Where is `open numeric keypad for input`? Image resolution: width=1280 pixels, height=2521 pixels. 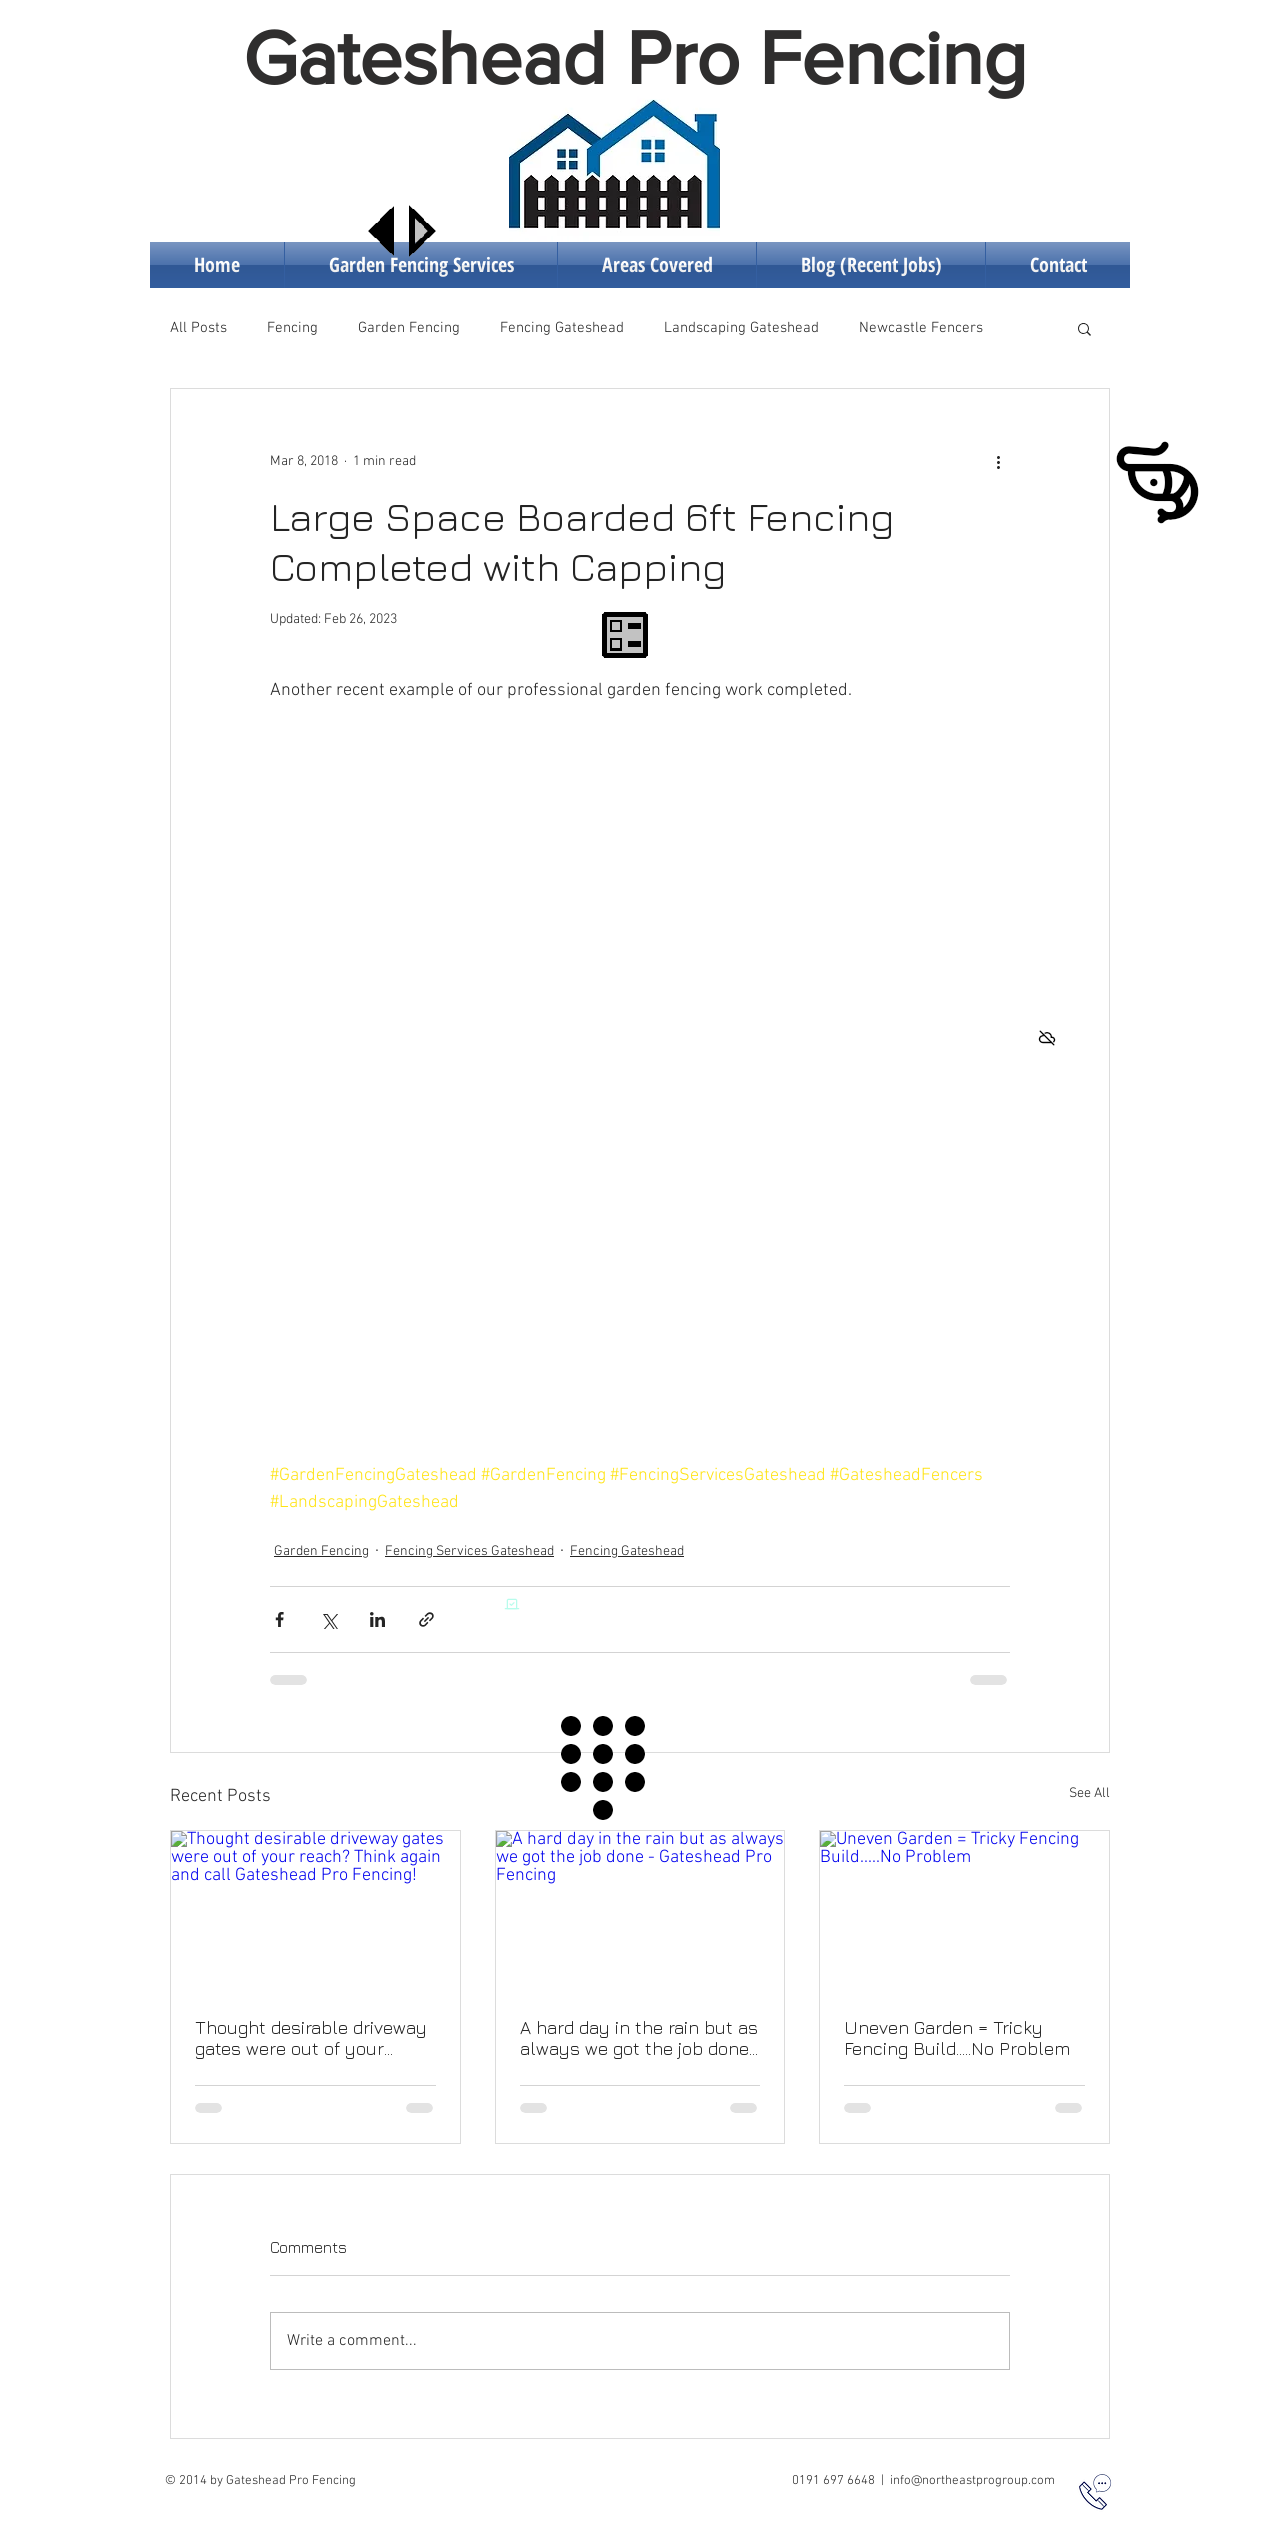
open numeric keypad for input is located at coordinates (603, 1766).